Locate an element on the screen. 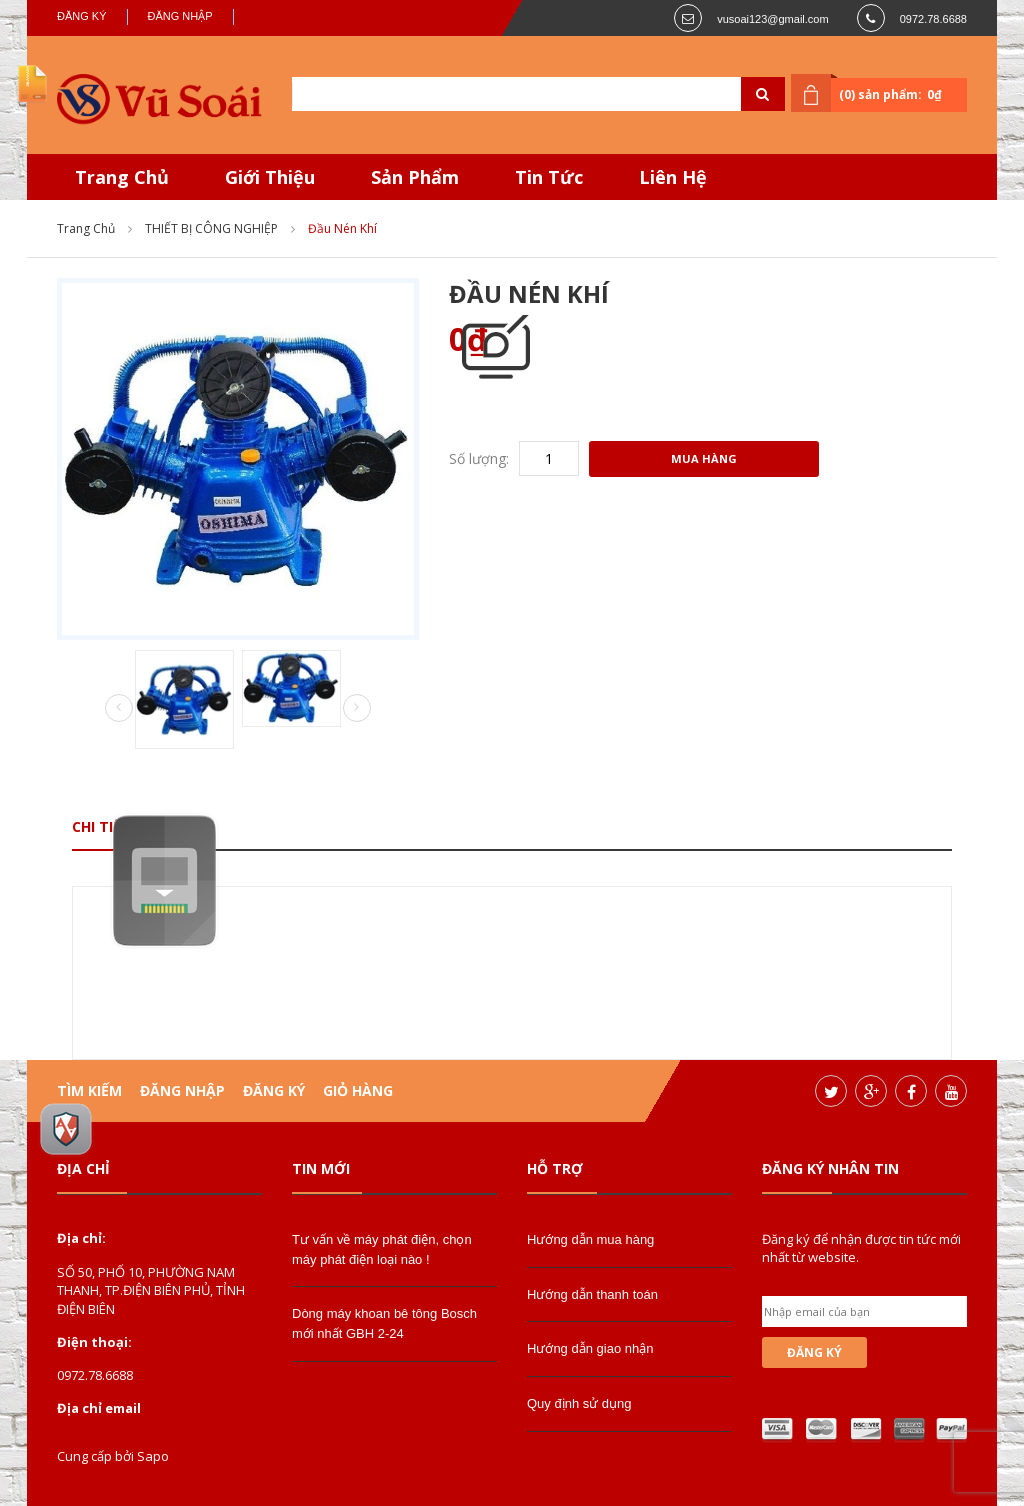 The height and width of the screenshot is (1506, 1024). open virtual appliance file for import into VirtualBox is located at coordinates (32, 84).